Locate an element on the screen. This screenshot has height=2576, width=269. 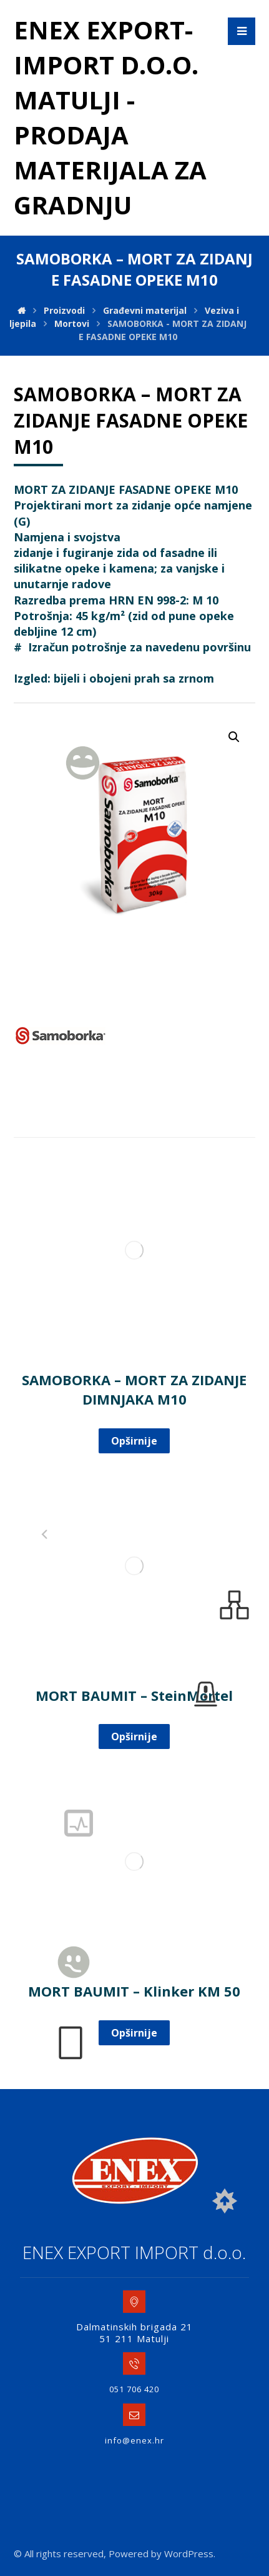
react to a message with laughter is located at coordinates (82, 763).